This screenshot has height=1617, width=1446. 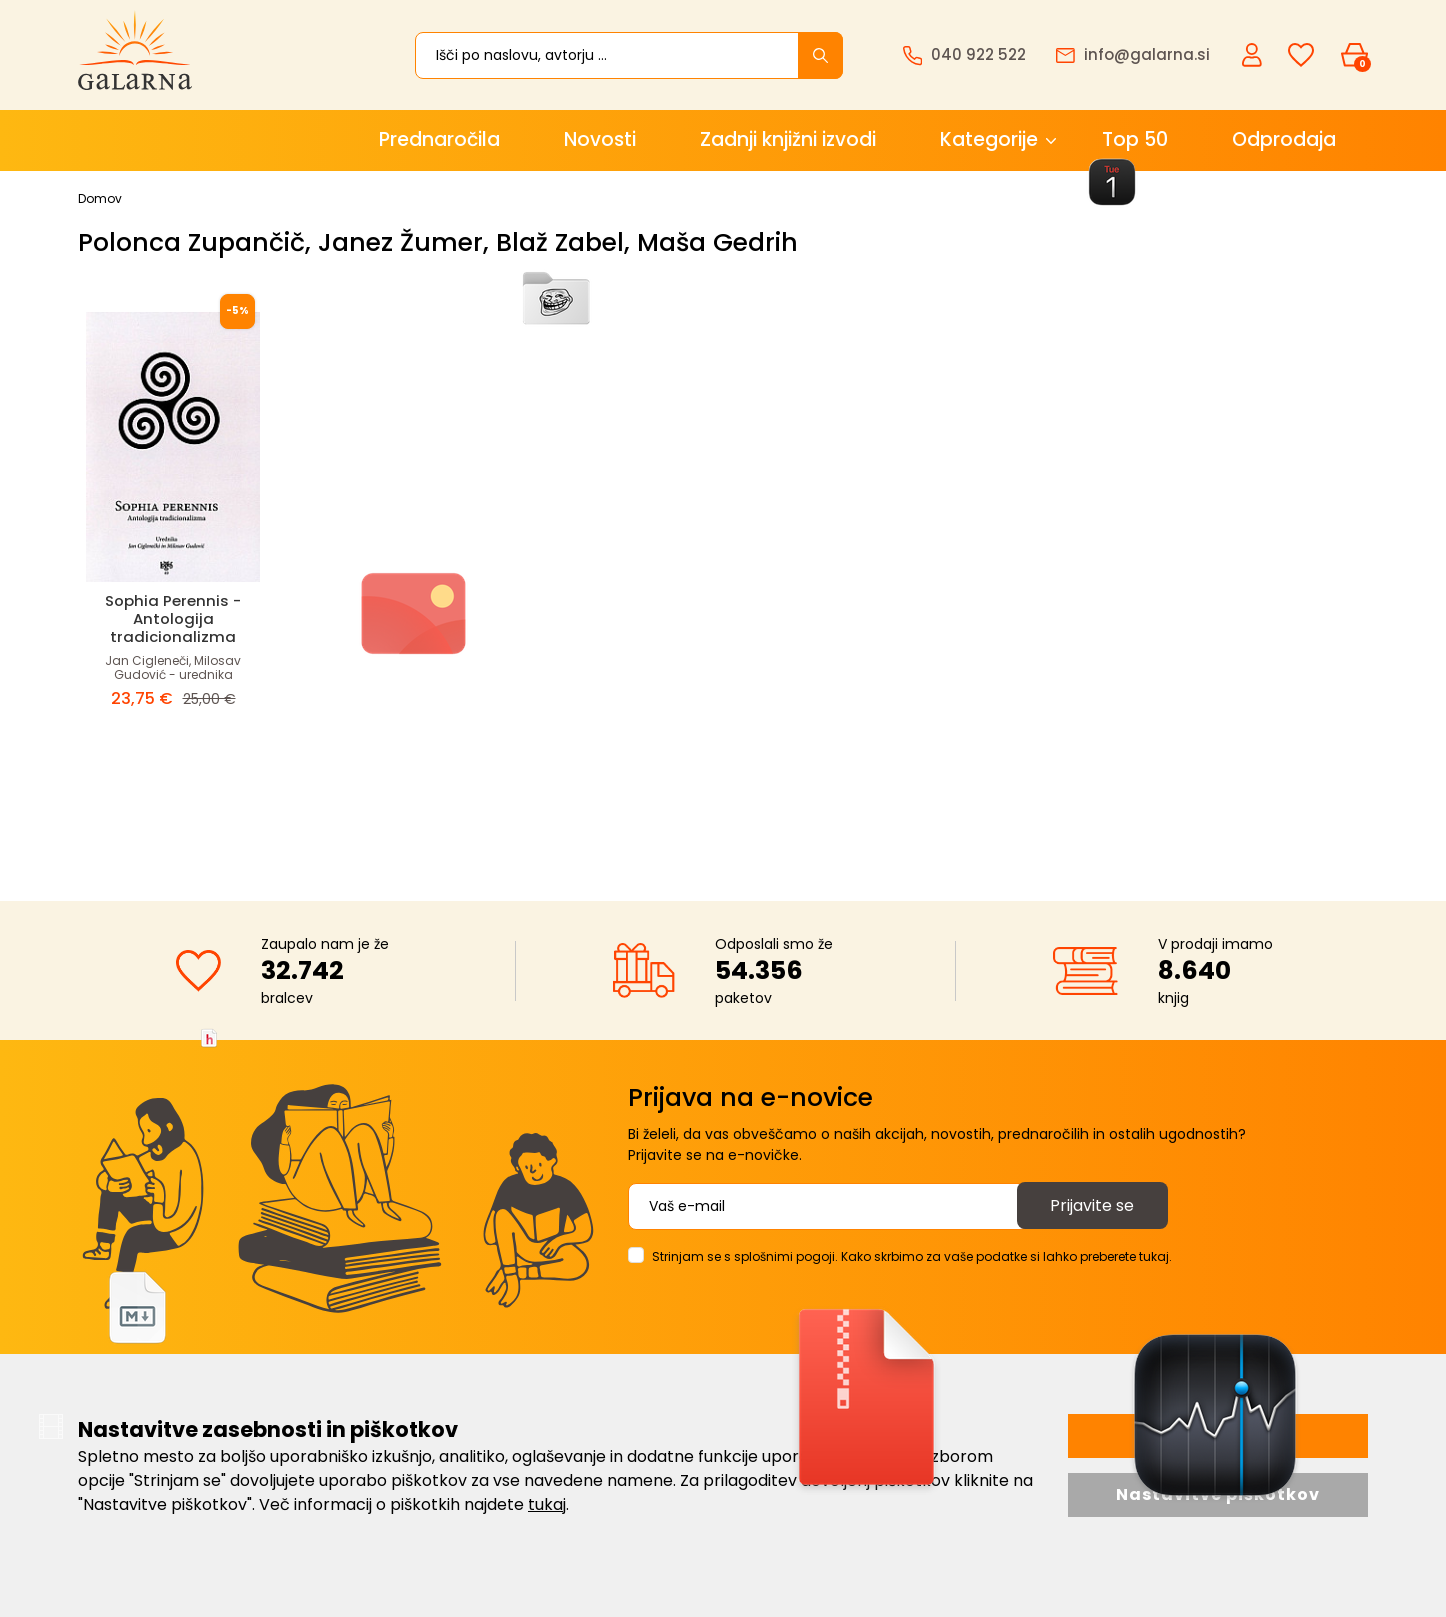 I want to click on a markdown text file, so click(x=137, y=1307).